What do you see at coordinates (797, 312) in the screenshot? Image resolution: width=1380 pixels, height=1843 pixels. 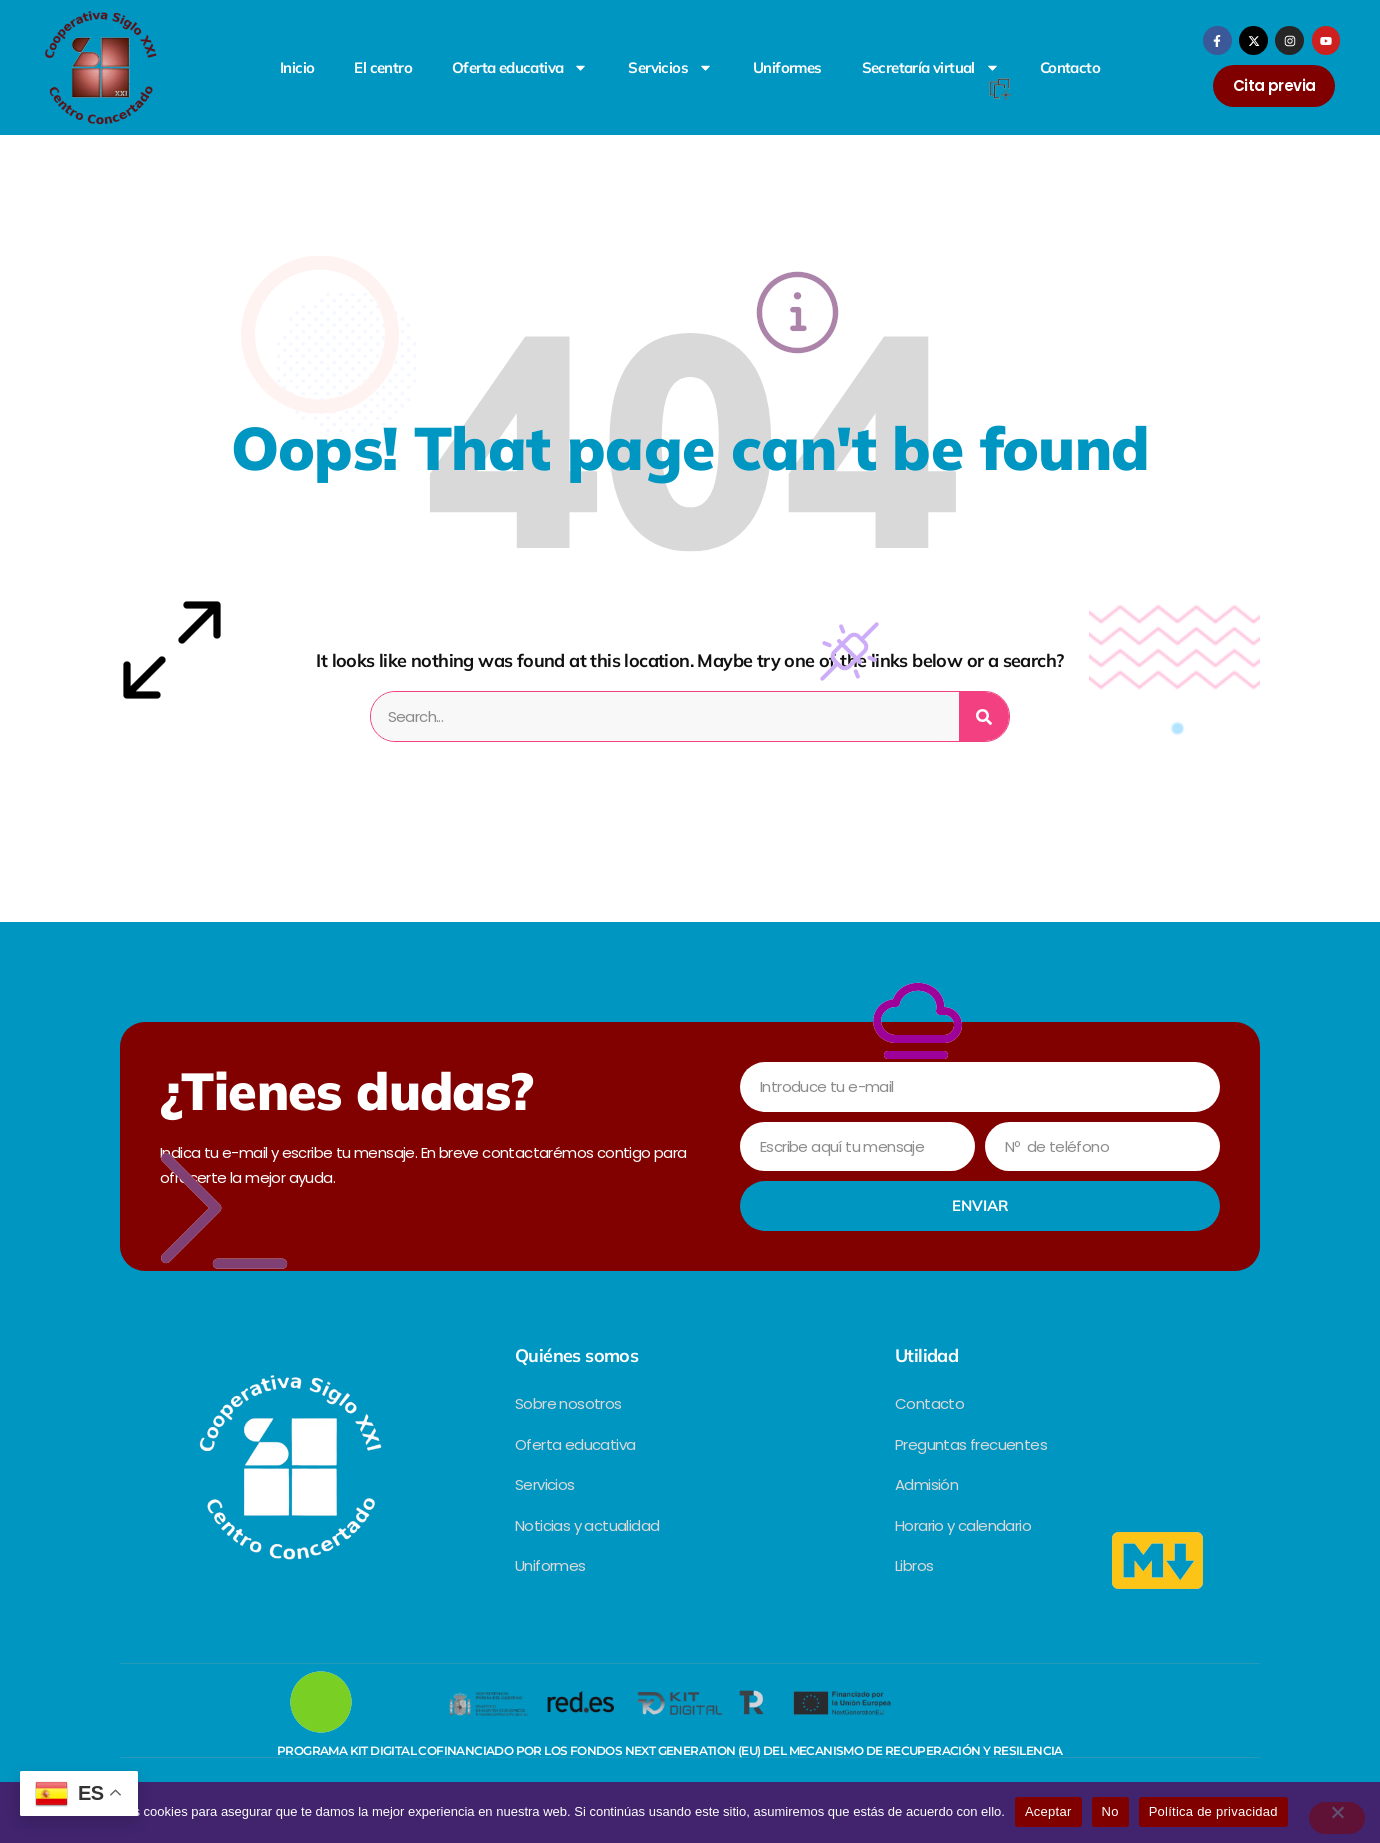 I see `view more information or details` at bounding box center [797, 312].